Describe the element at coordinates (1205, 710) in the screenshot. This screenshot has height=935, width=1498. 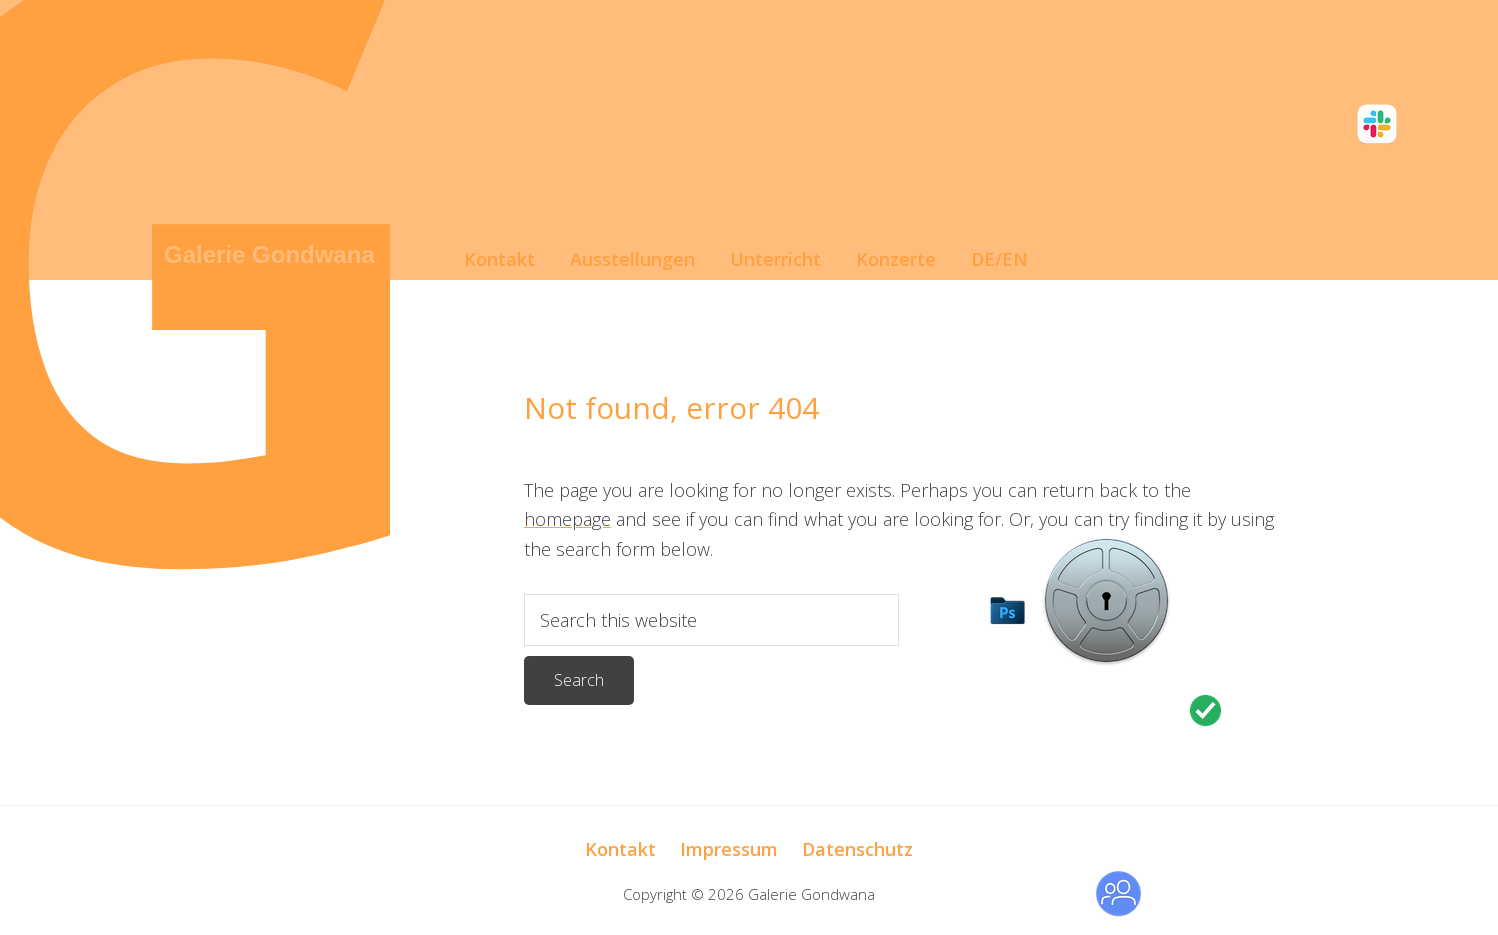
I see `indicates a completed or successful action` at that location.